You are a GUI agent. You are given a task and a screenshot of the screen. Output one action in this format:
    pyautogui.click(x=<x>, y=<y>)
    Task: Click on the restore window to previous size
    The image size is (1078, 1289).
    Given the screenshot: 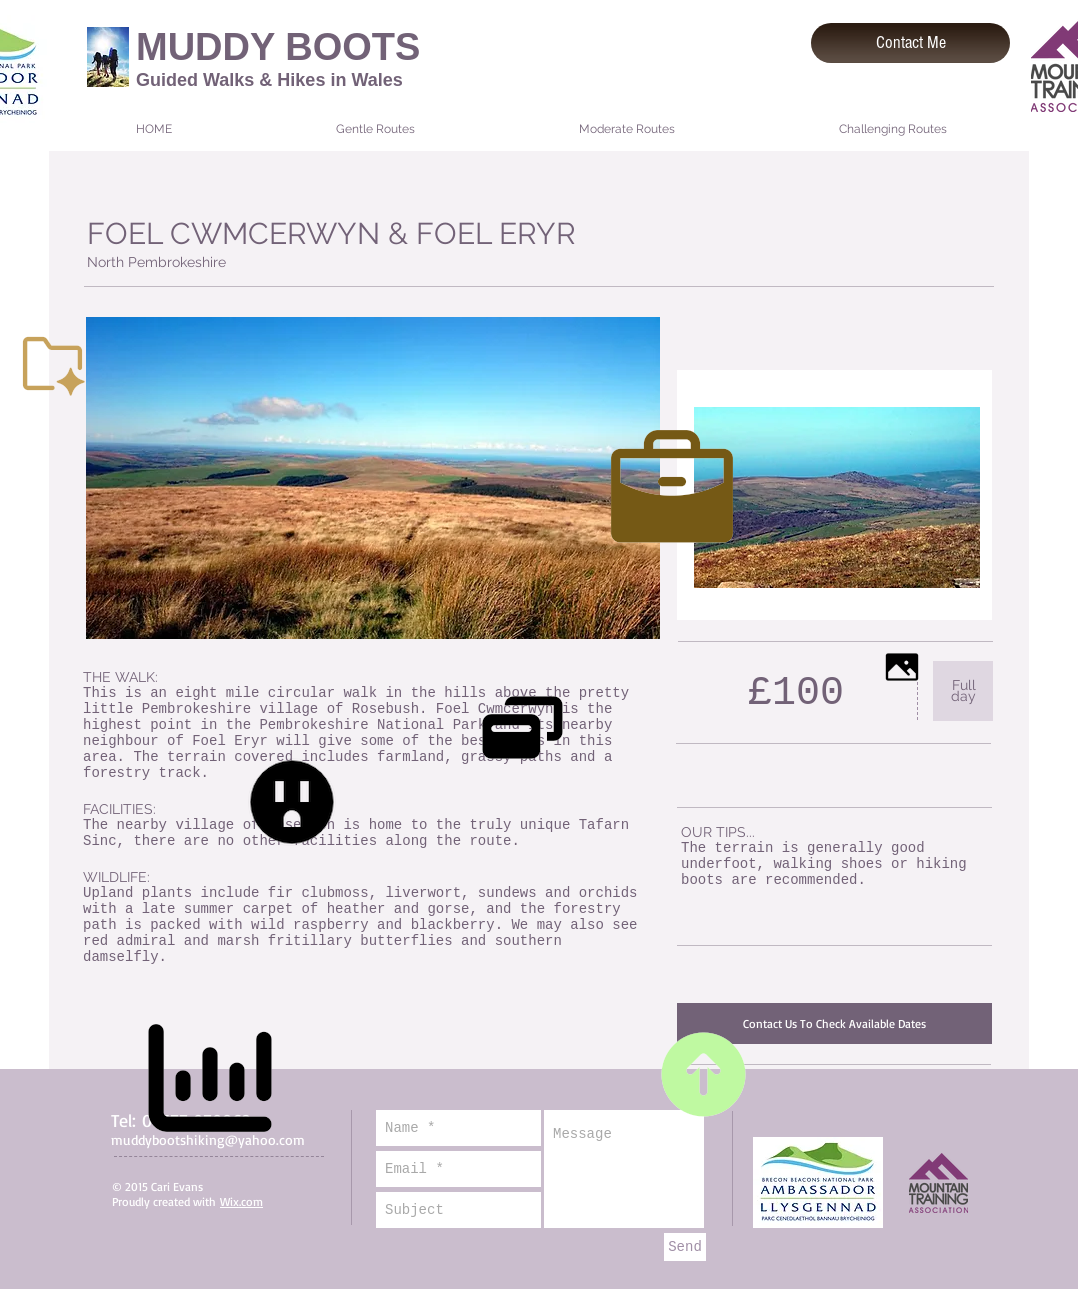 What is the action you would take?
    pyautogui.click(x=522, y=727)
    